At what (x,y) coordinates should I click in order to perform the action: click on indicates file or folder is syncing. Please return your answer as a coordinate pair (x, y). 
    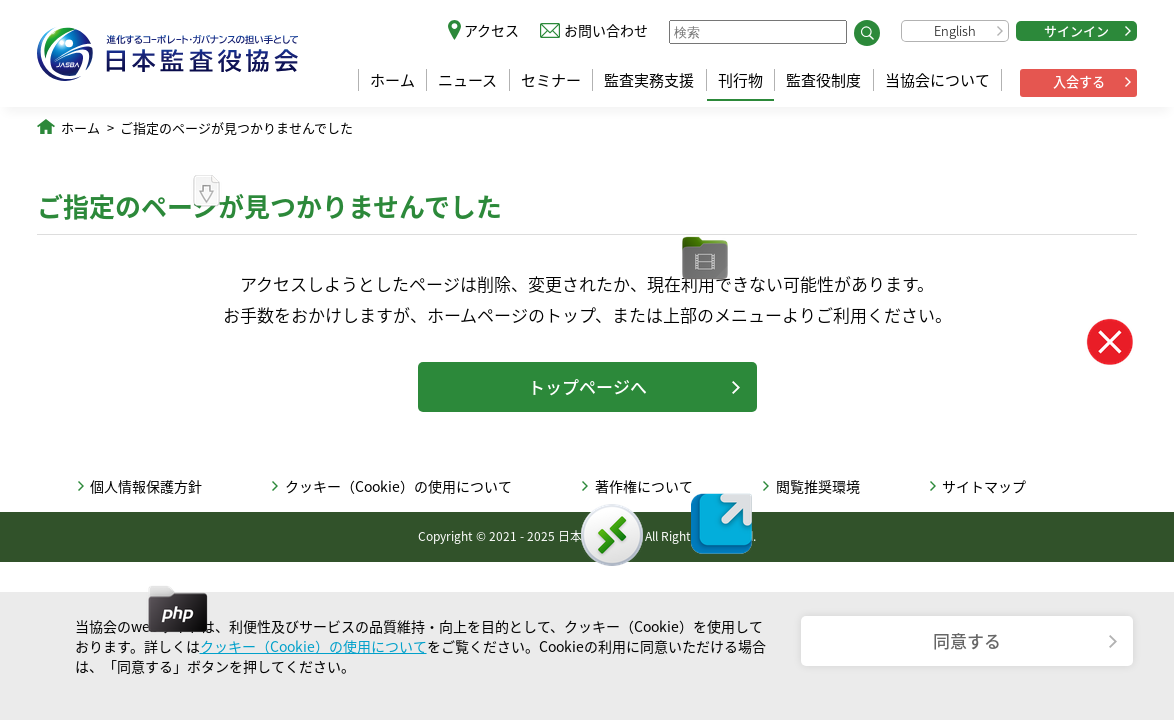
    Looking at the image, I should click on (612, 535).